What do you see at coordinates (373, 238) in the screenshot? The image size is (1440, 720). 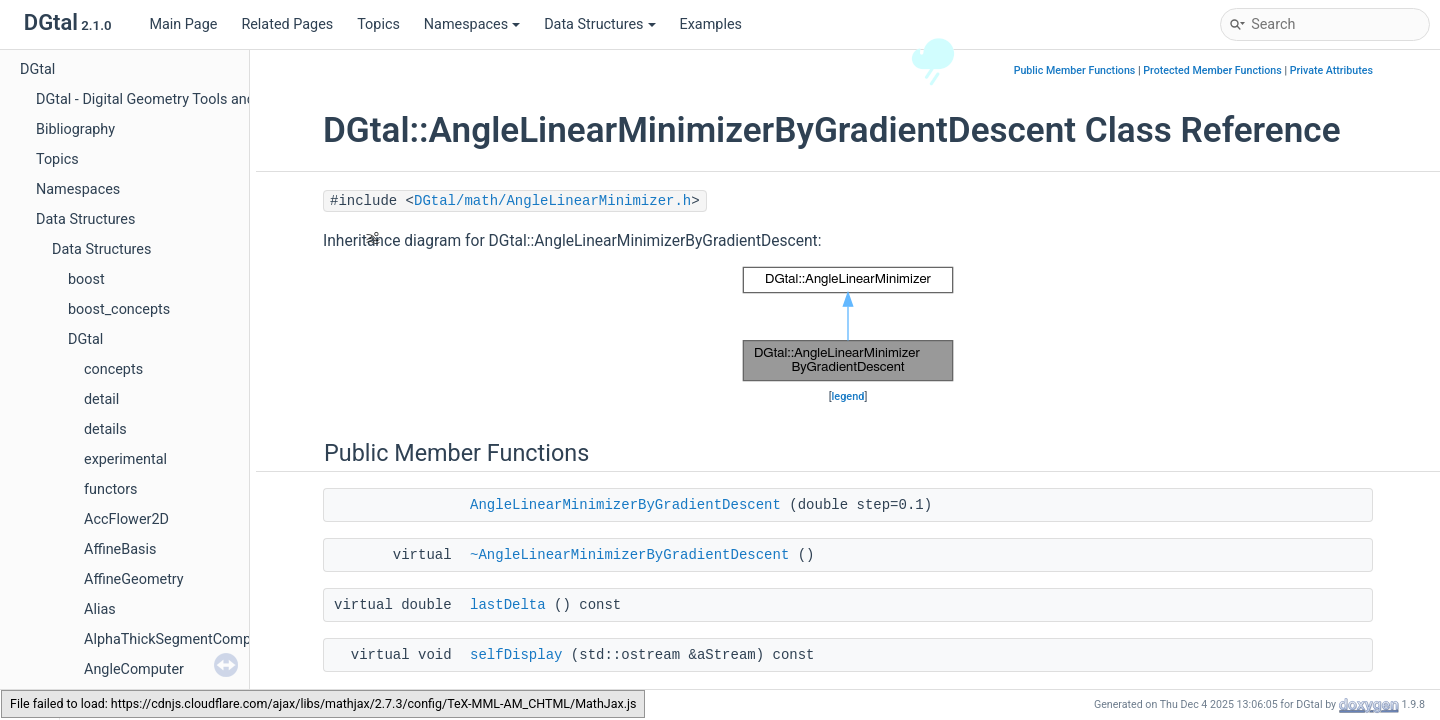 I see `access swimming or aquatic activities` at bounding box center [373, 238].